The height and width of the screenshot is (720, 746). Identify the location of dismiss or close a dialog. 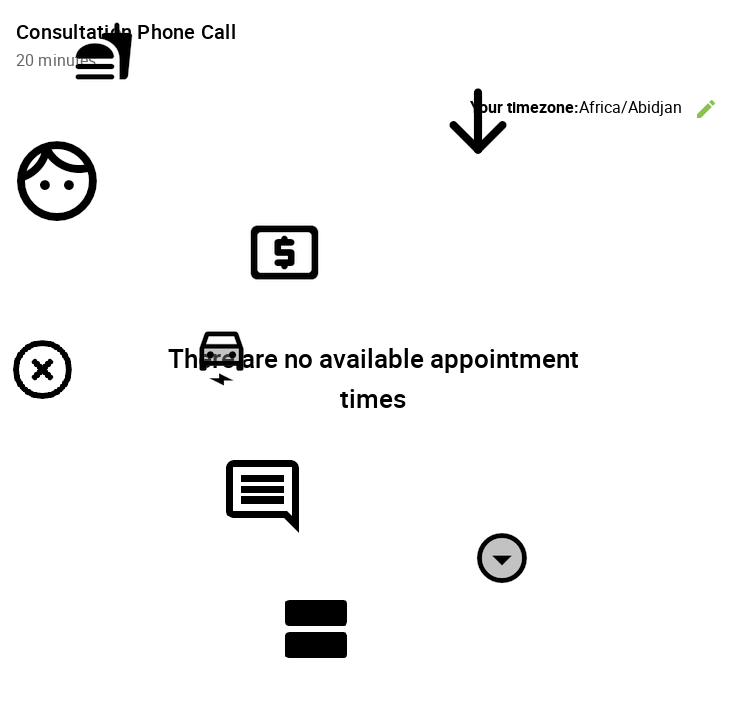
(42, 369).